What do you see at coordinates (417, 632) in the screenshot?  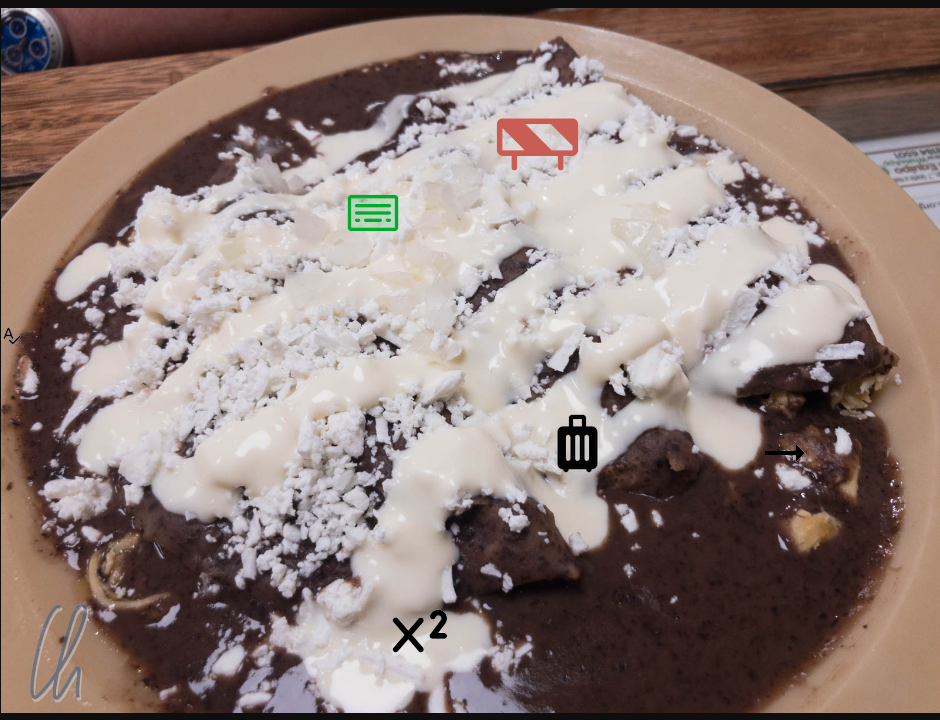 I see `format text as superscript` at bounding box center [417, 632].